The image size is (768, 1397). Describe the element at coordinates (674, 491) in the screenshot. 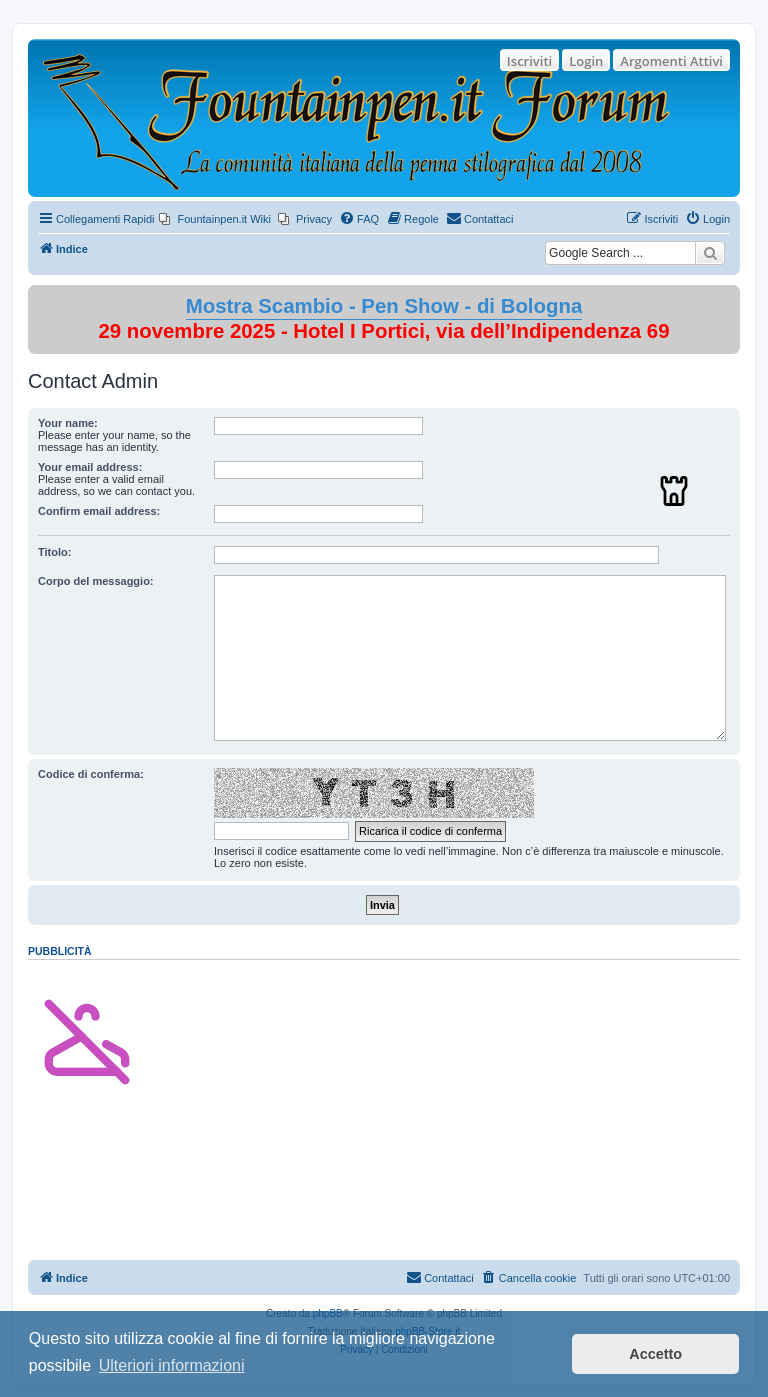

I see `access castle or fortress-themed game` at that location.